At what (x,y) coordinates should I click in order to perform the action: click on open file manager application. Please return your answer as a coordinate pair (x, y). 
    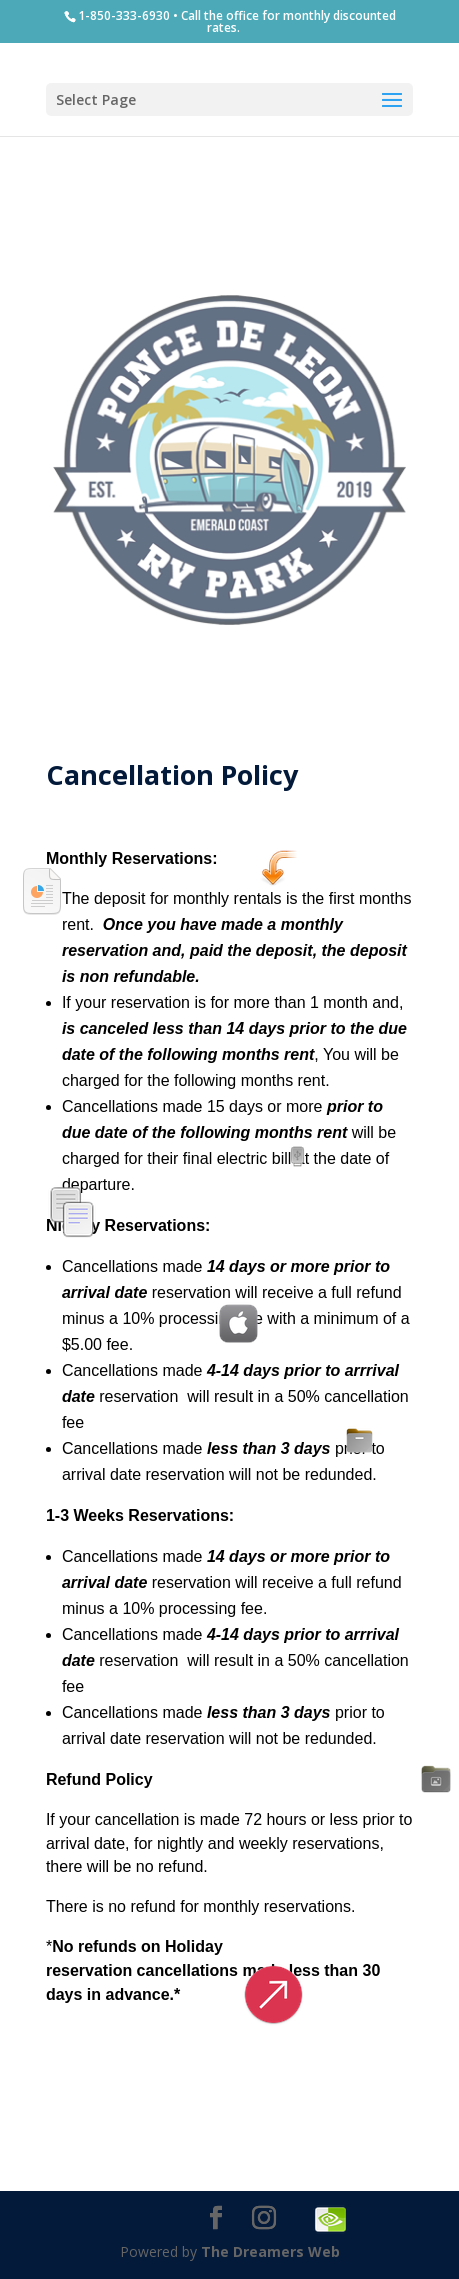
    Looking at the image, I should click on (359, 1440).